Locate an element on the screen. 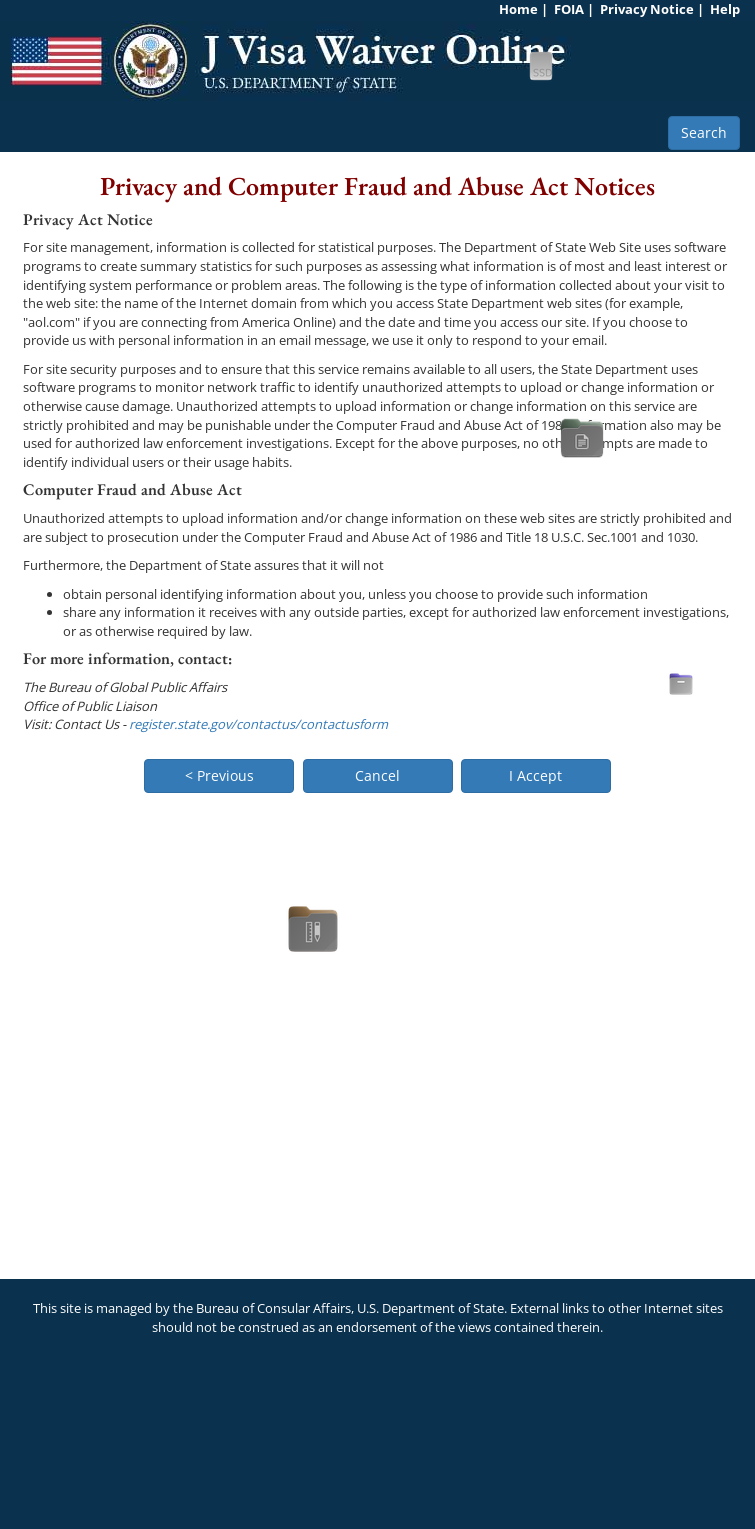  open the file manager application is located at coordinates (681, 684).